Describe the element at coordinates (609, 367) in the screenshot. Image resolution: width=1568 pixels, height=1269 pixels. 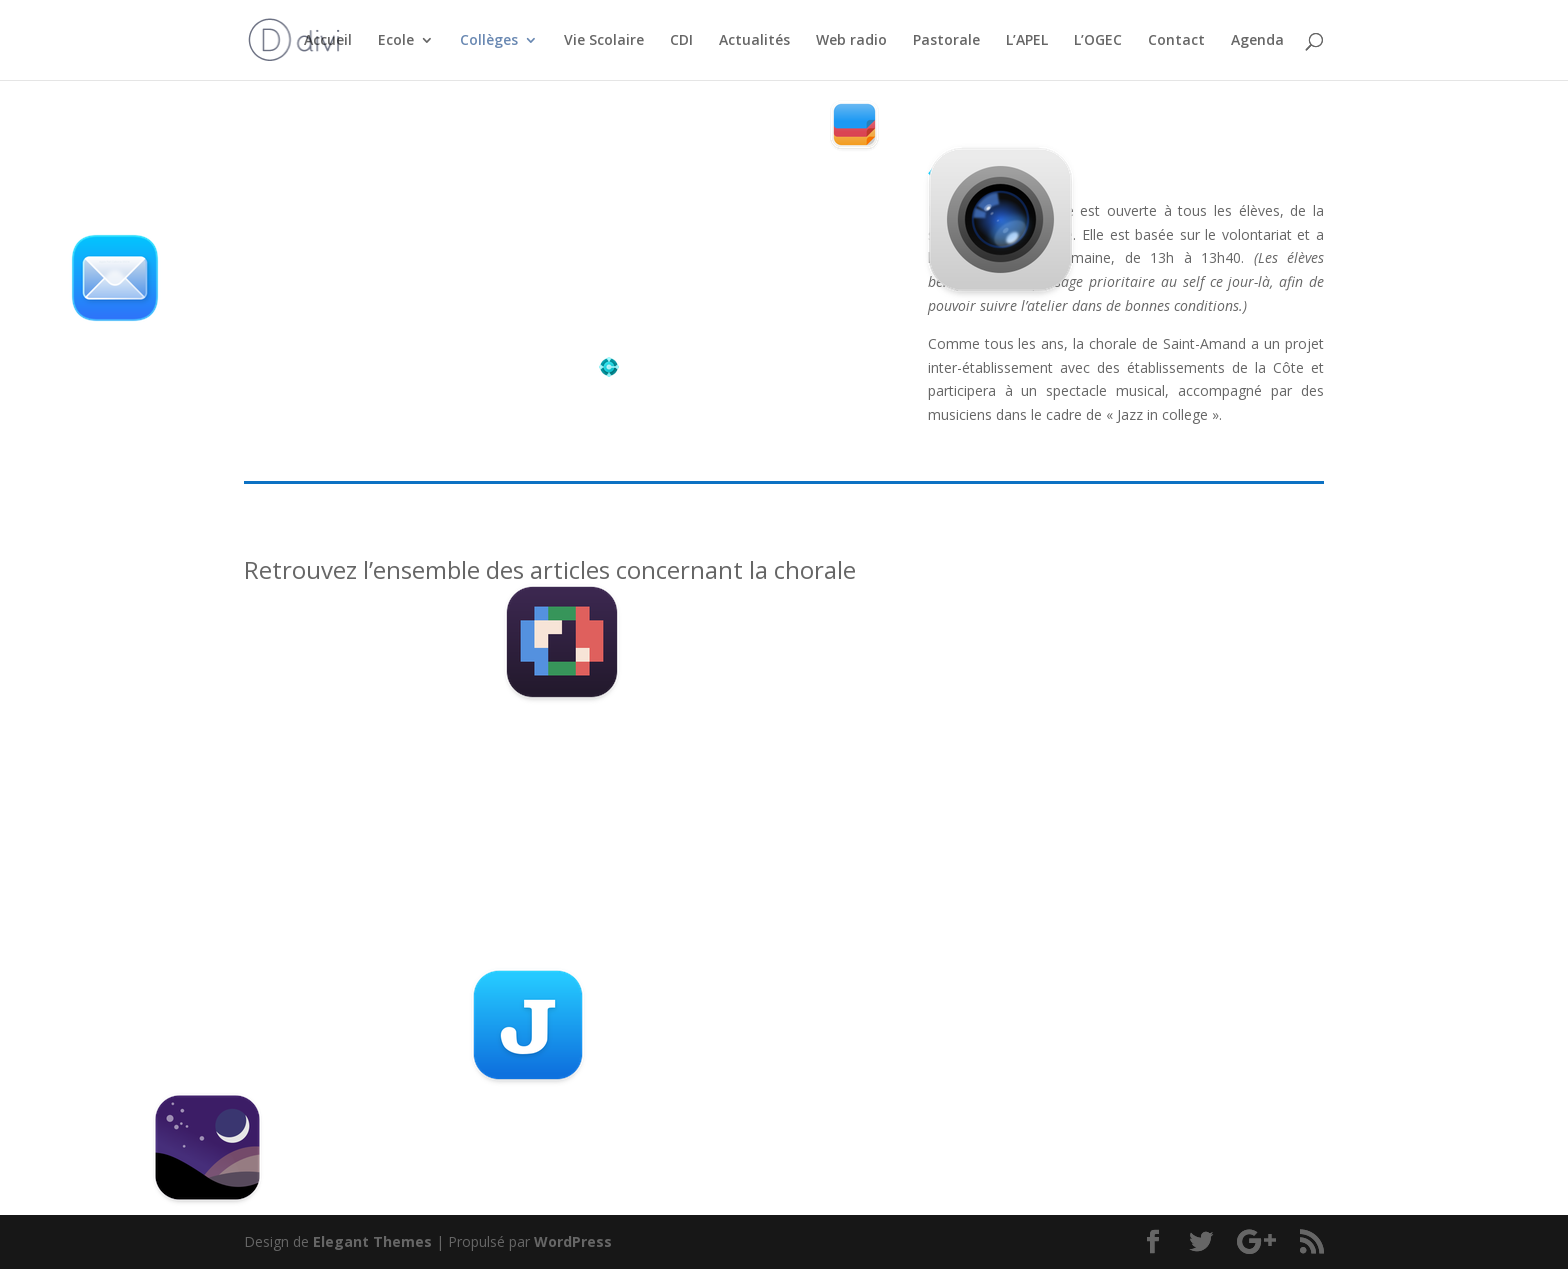
I see `open central app for managing connected devices` at that location.